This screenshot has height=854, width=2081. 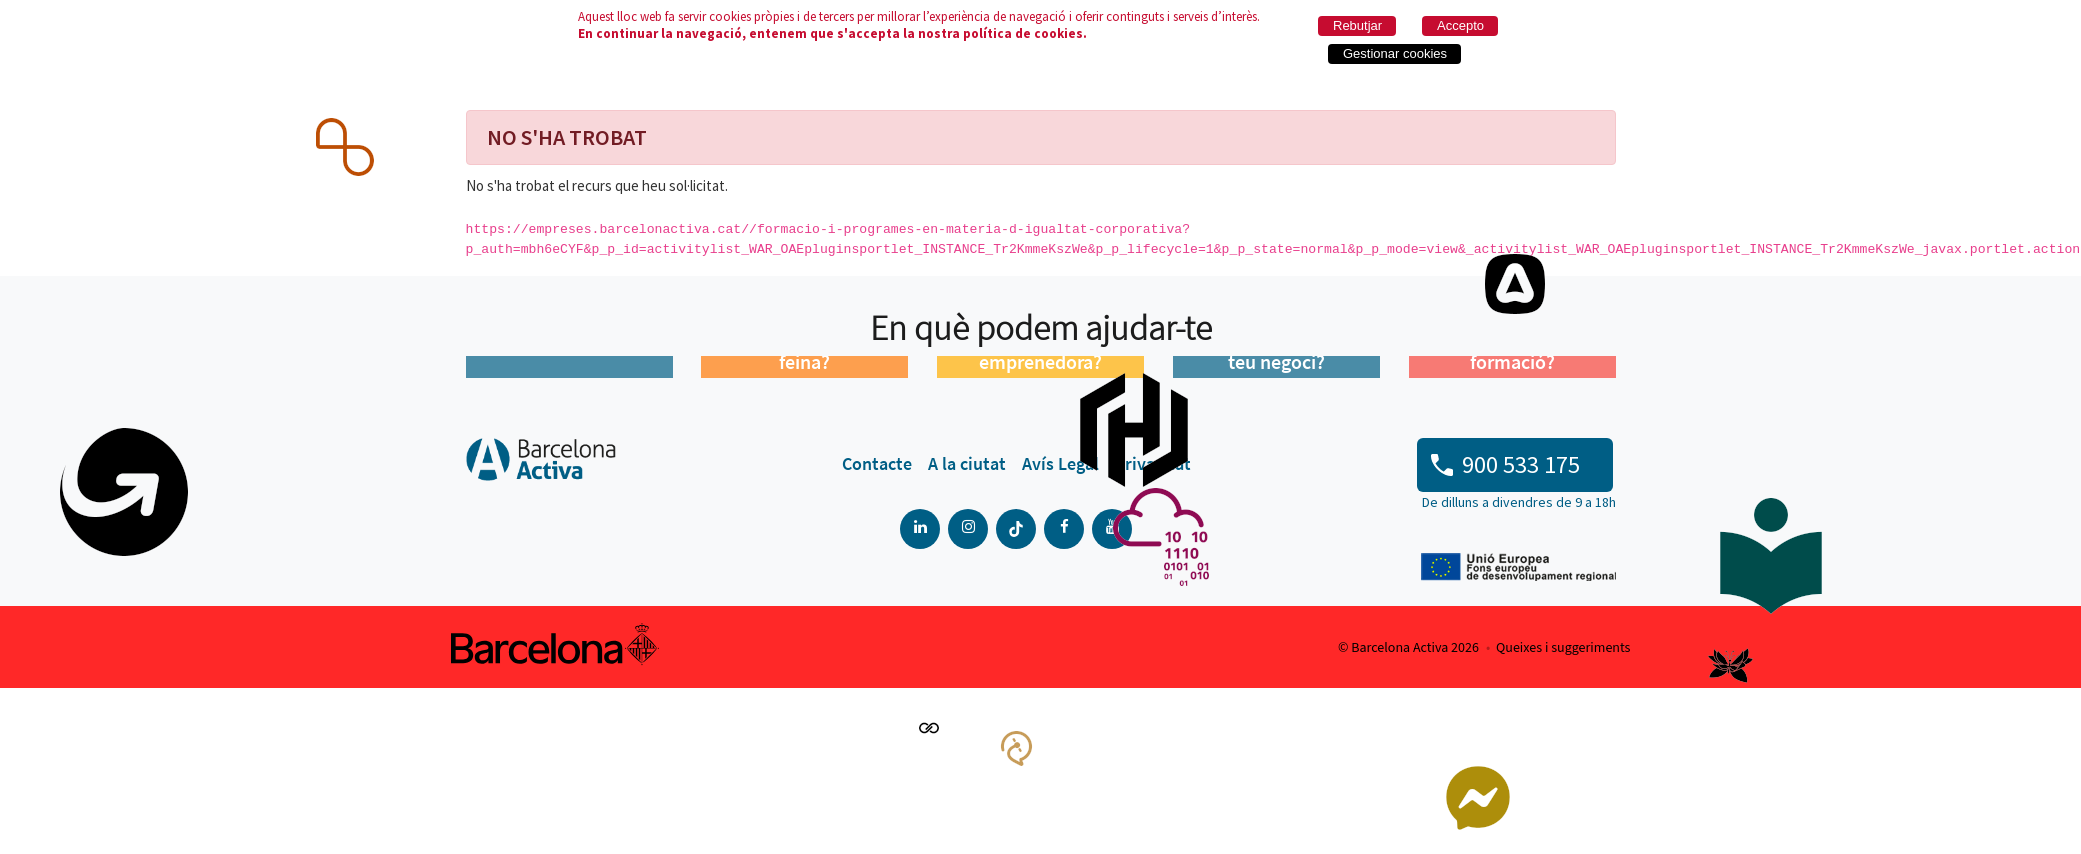 What do you see at coordinates (1515, 284) in the screenshot?
I see `AdonisJS framework logo` at bounding box center [1515, 284].